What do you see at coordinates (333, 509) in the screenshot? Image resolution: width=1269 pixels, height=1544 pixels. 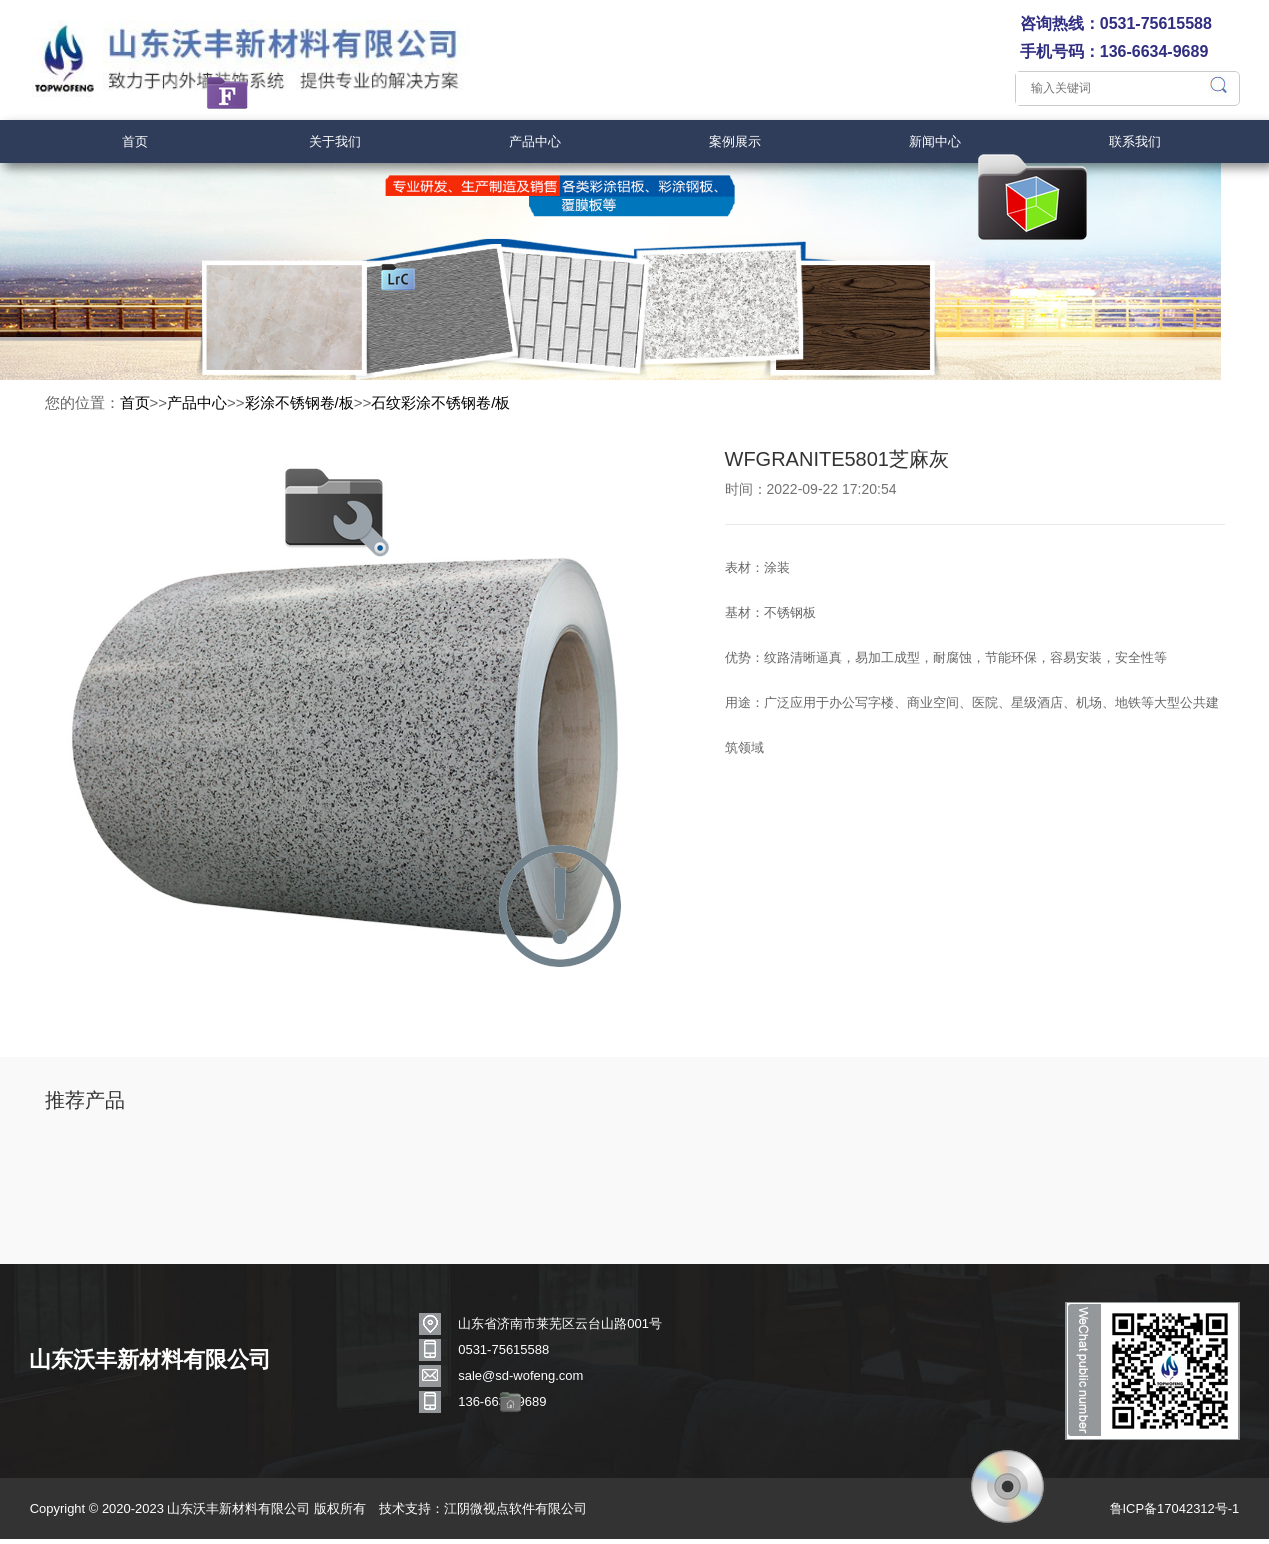 I see `open resource hacker project folder` at bounding box center [333, 509].